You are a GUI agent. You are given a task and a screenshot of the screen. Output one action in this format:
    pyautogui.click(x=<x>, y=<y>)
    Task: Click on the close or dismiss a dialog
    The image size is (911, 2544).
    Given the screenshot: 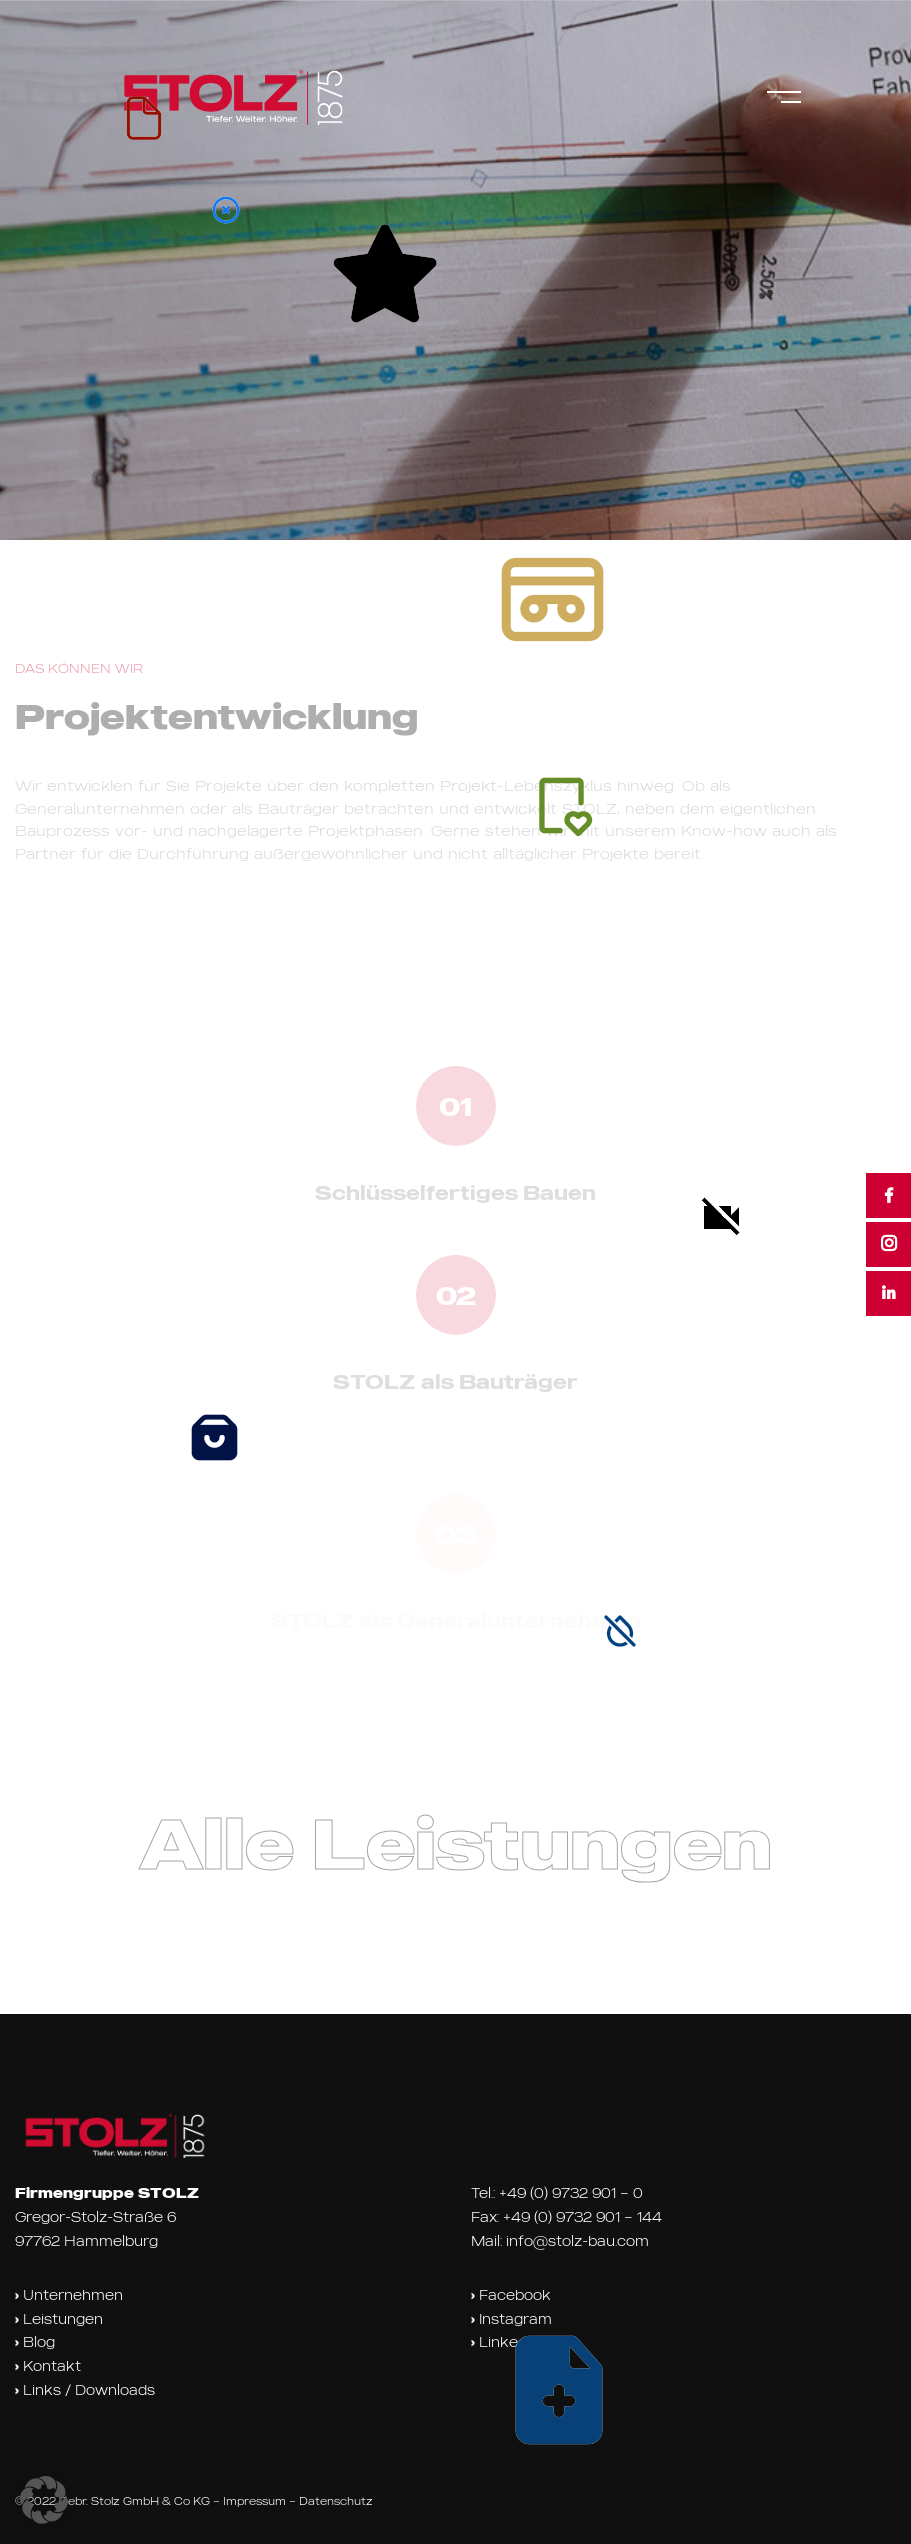 What is the action you would take?
    pyautogui.click(x=226, y=210)
    